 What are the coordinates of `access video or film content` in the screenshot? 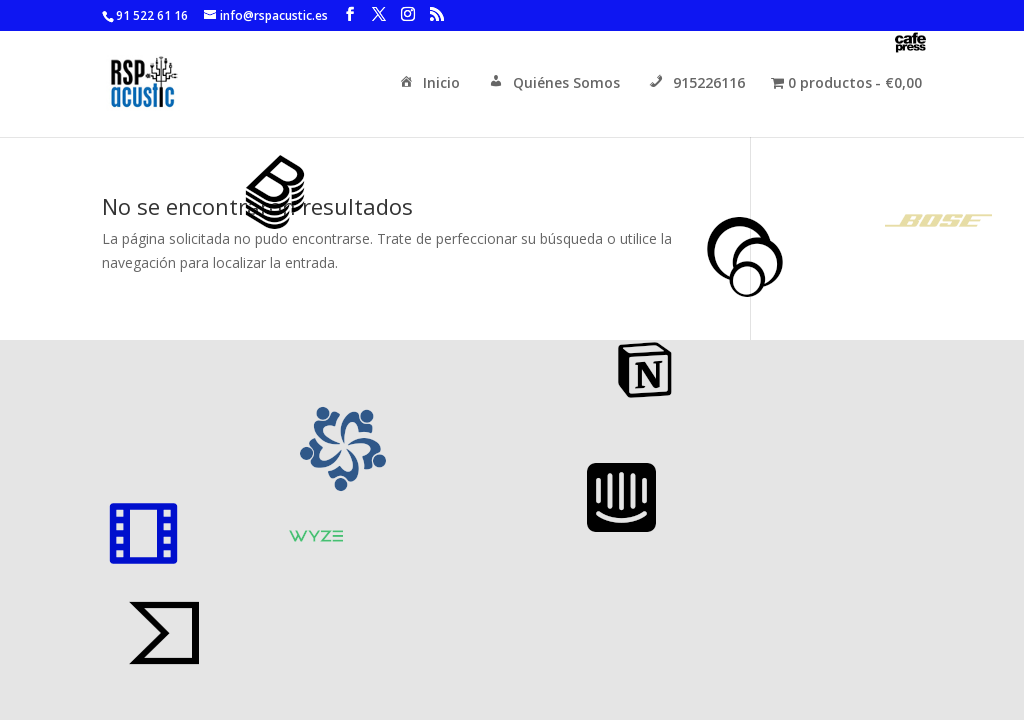 It's located at (143, 533).